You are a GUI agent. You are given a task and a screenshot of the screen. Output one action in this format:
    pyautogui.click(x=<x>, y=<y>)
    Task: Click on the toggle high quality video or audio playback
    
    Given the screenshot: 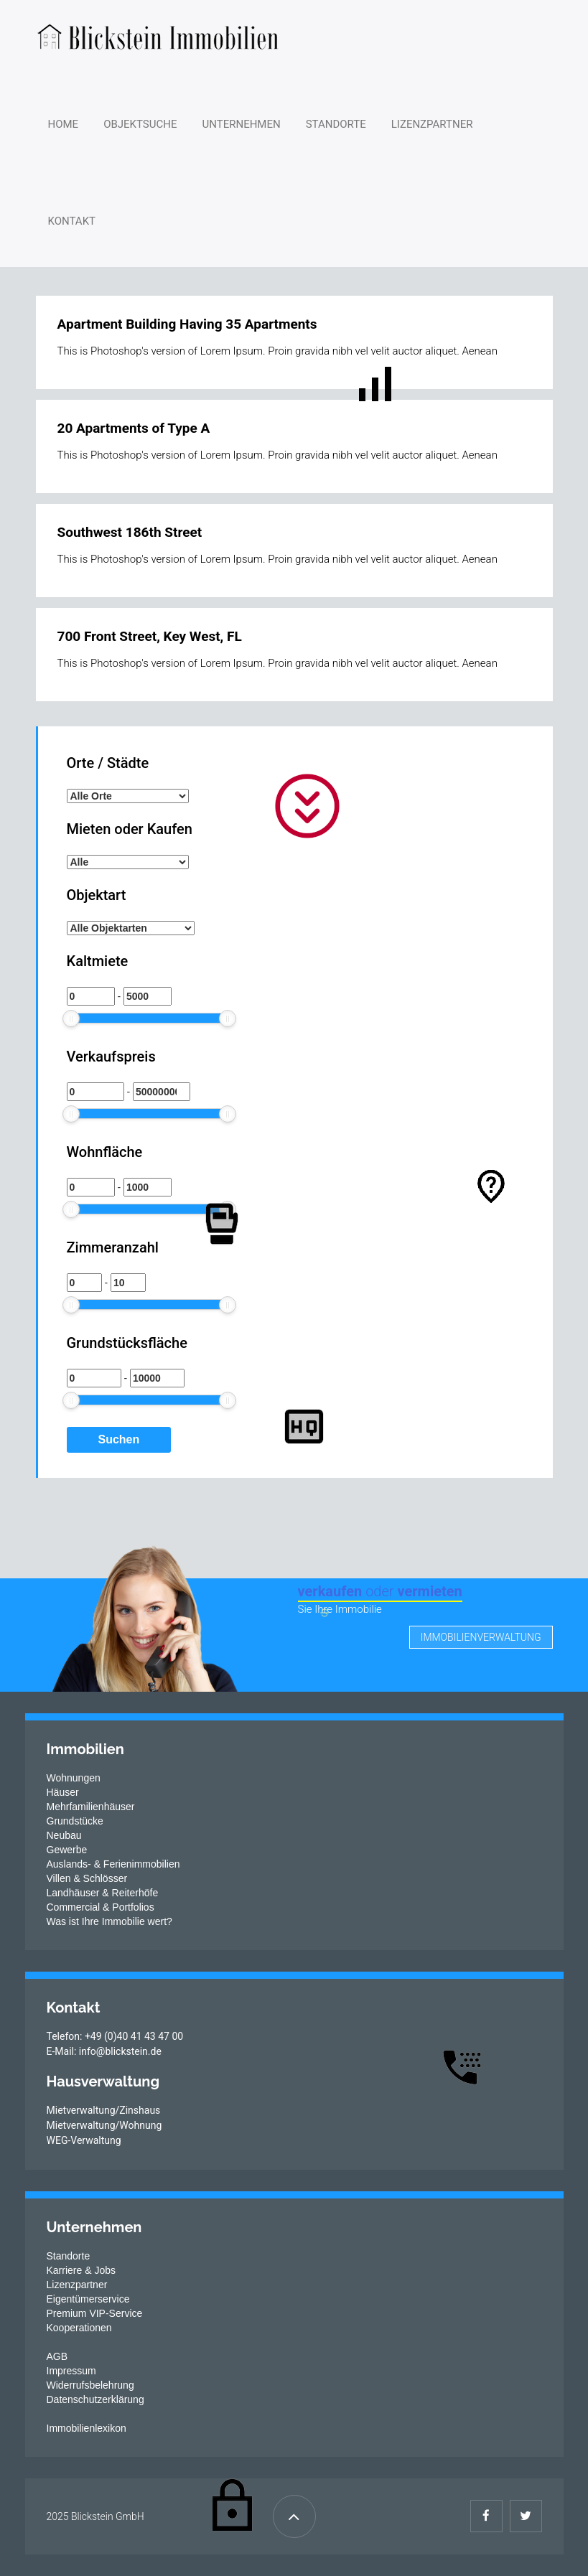 What is the action you would take?
    pyautogui.click(x=304, y=1426)
    